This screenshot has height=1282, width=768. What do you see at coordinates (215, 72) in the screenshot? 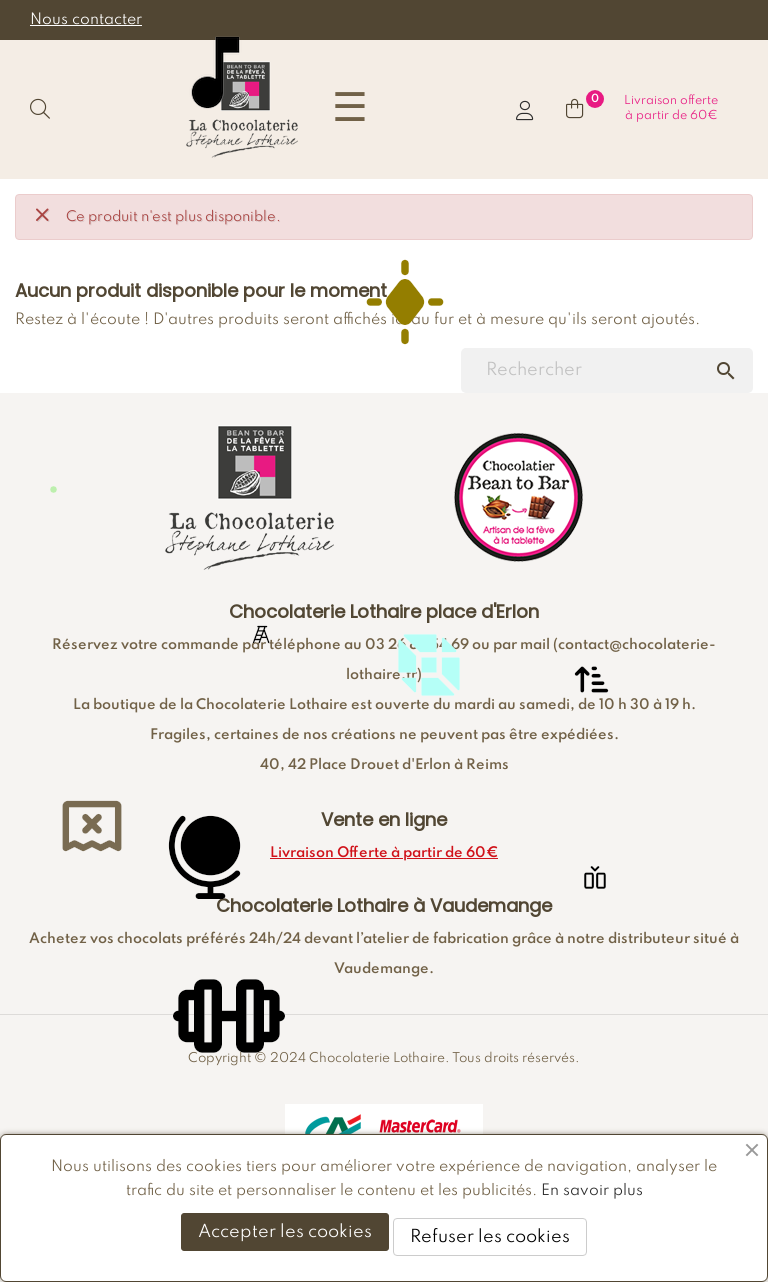
I see `play or access audio content` at bounding box center [215, 72].